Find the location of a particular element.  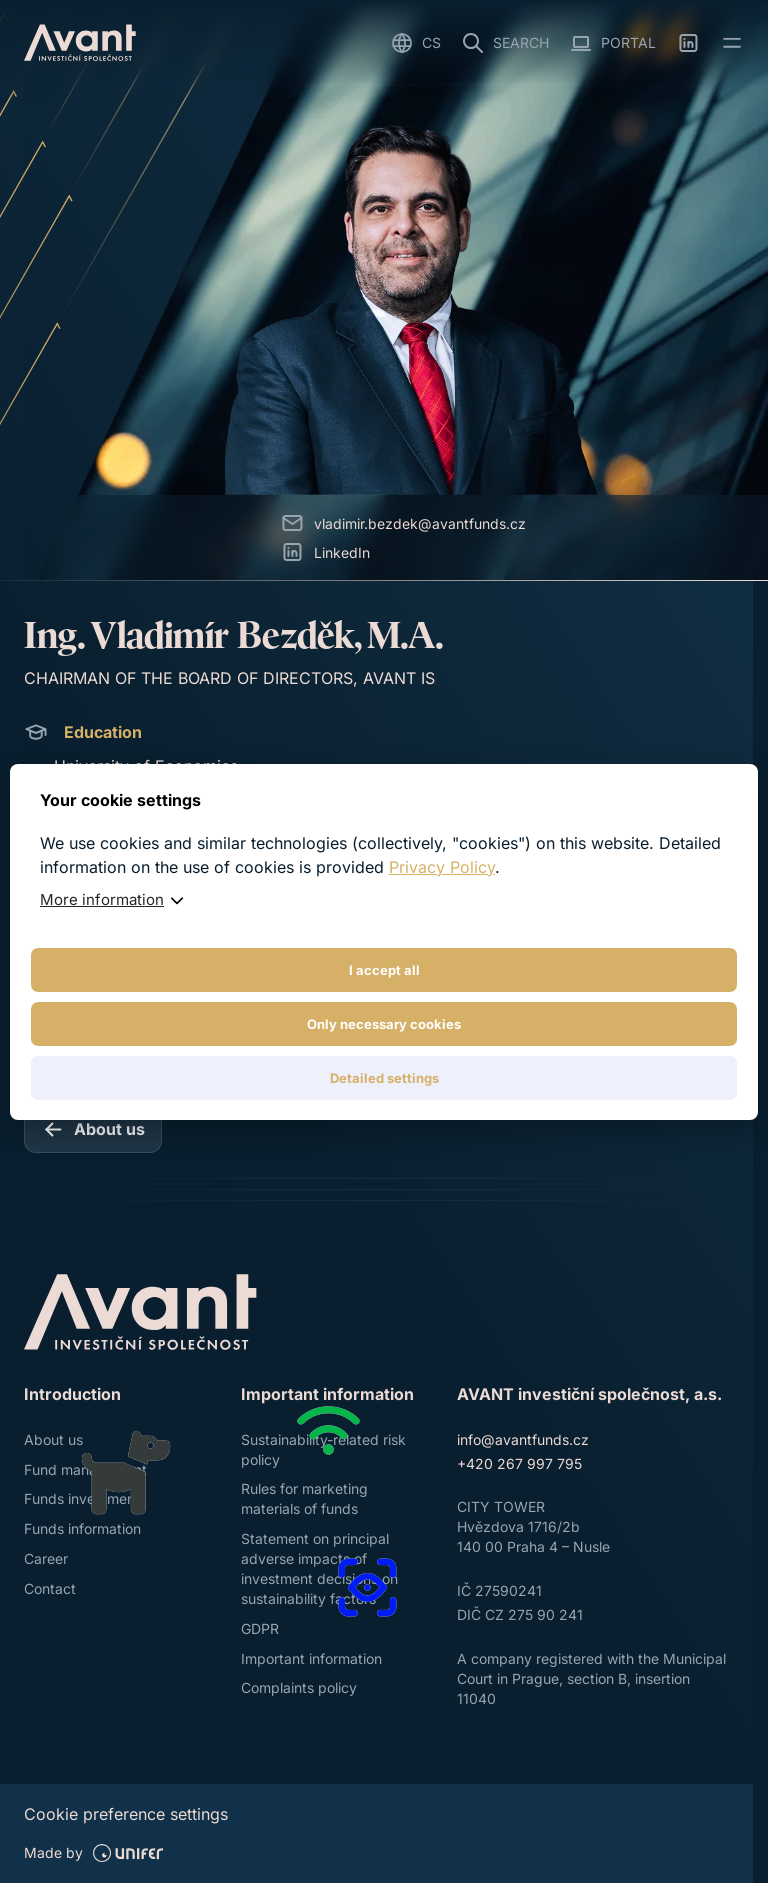

wifi connection status indicator is located at coordinates (328, 1430).